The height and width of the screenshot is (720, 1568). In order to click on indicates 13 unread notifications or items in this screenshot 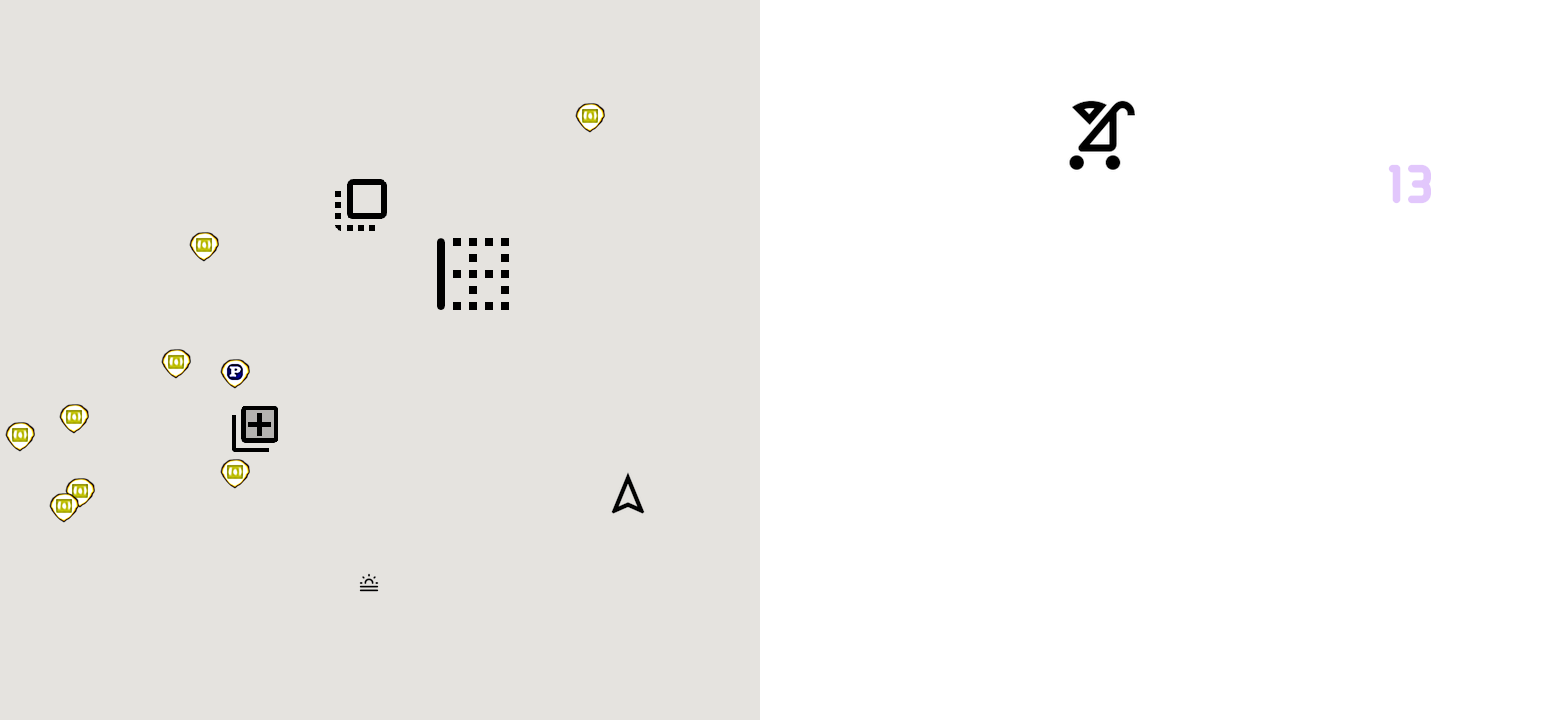, I will do `click(1408, 184)`.